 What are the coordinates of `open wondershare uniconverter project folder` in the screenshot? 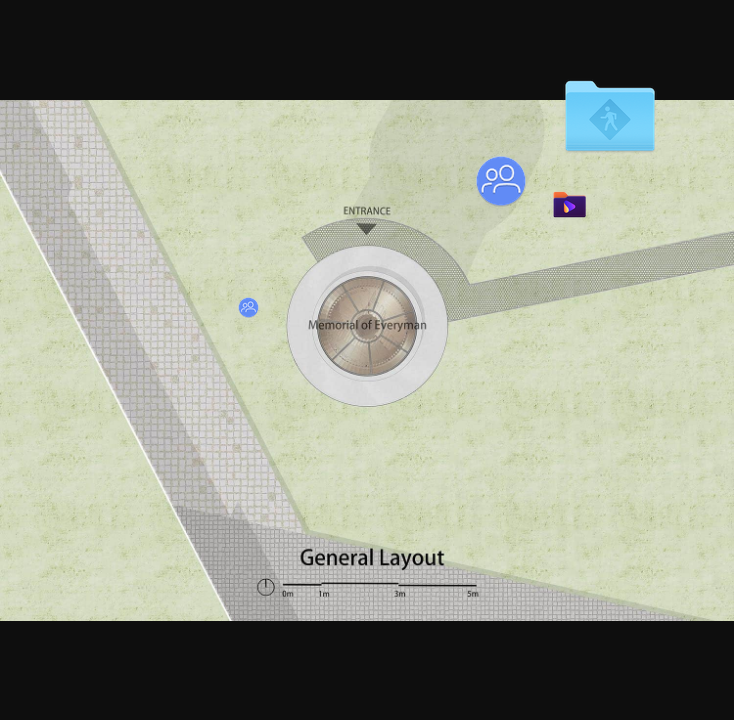 It's located at (569, 205).